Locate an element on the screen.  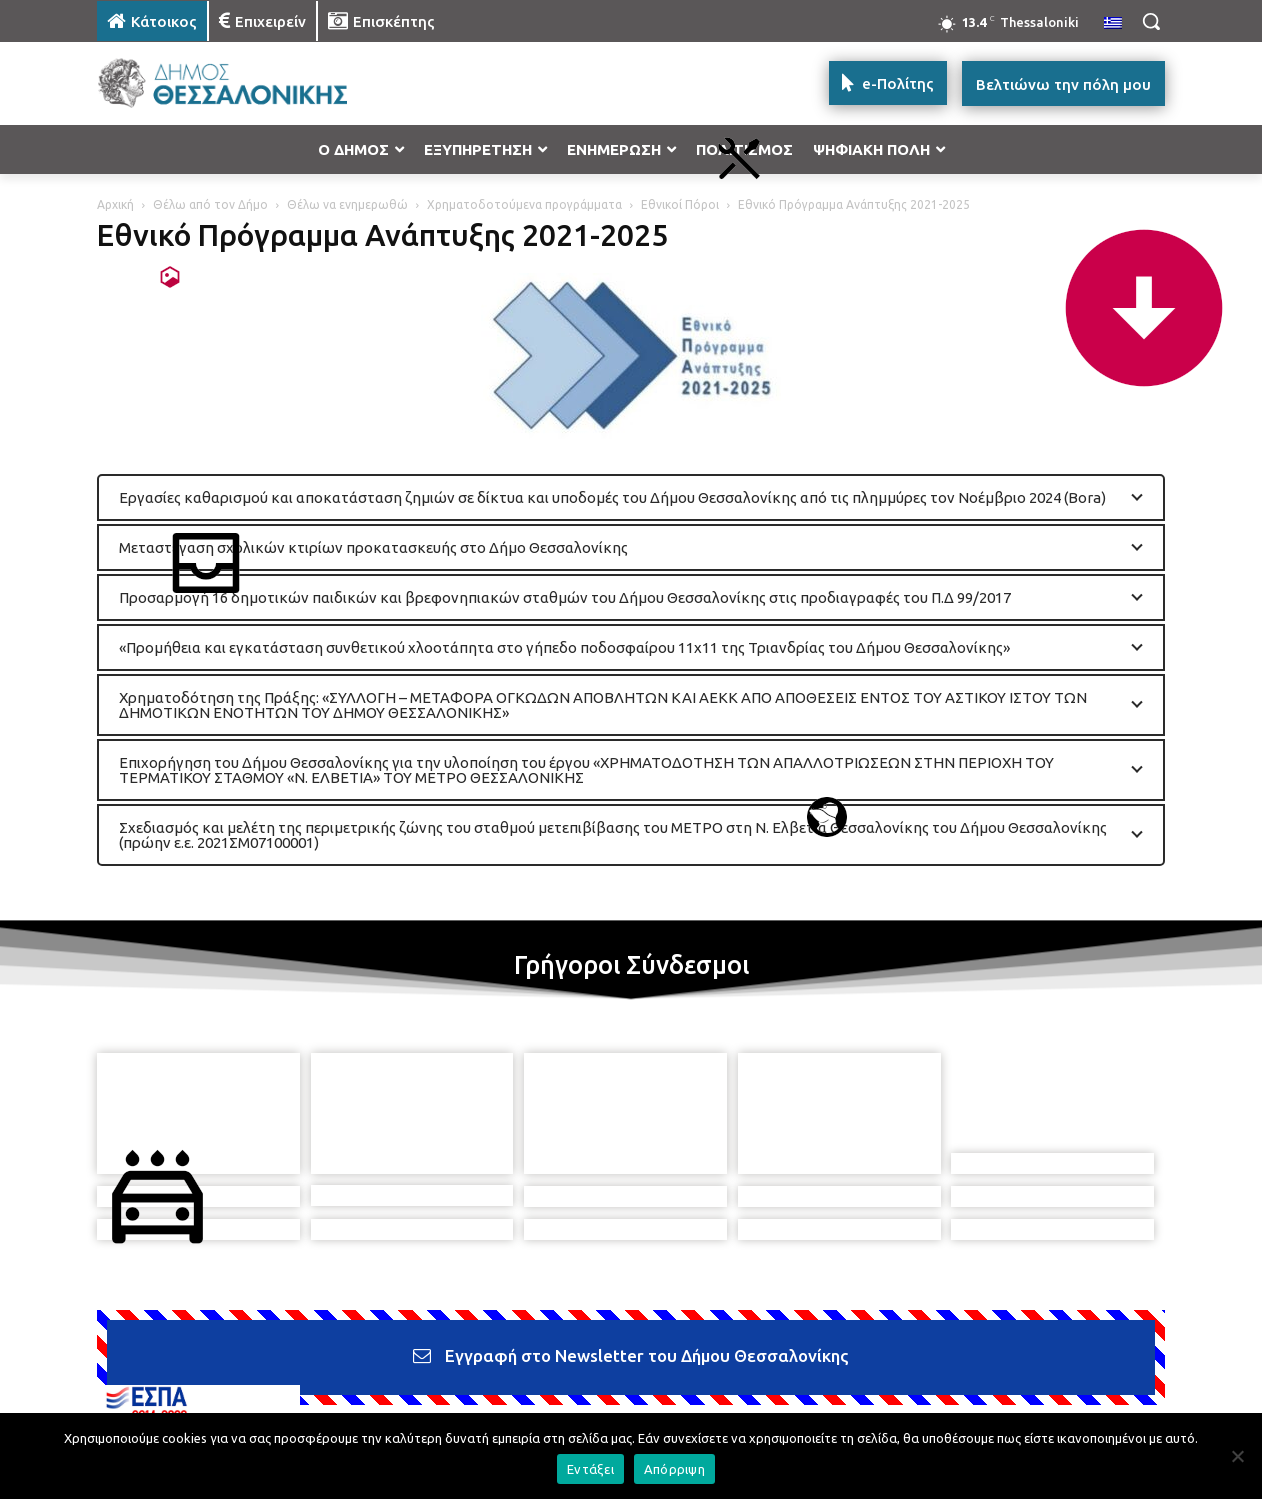
view NFT collection or digital assets is located at coordinates (170, 277).